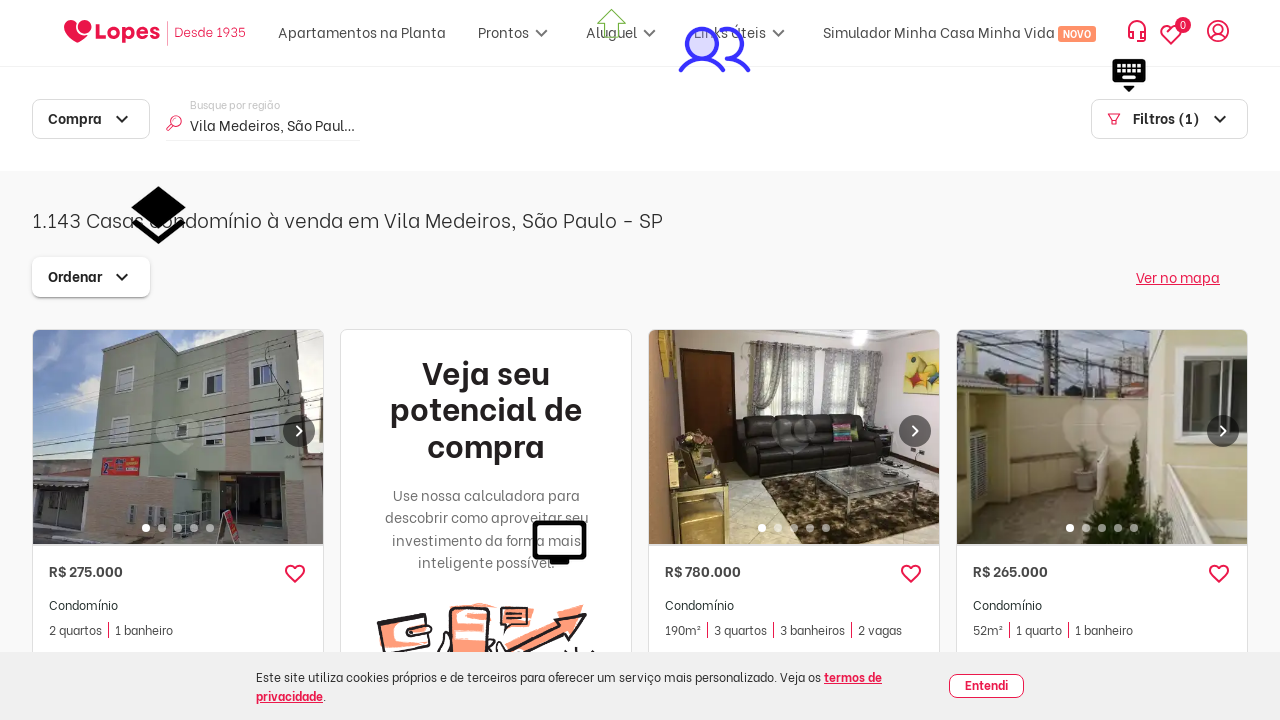  Describe the element at coordinates (611, 24) in the screenshot. I see `upvote or like content` at that location.